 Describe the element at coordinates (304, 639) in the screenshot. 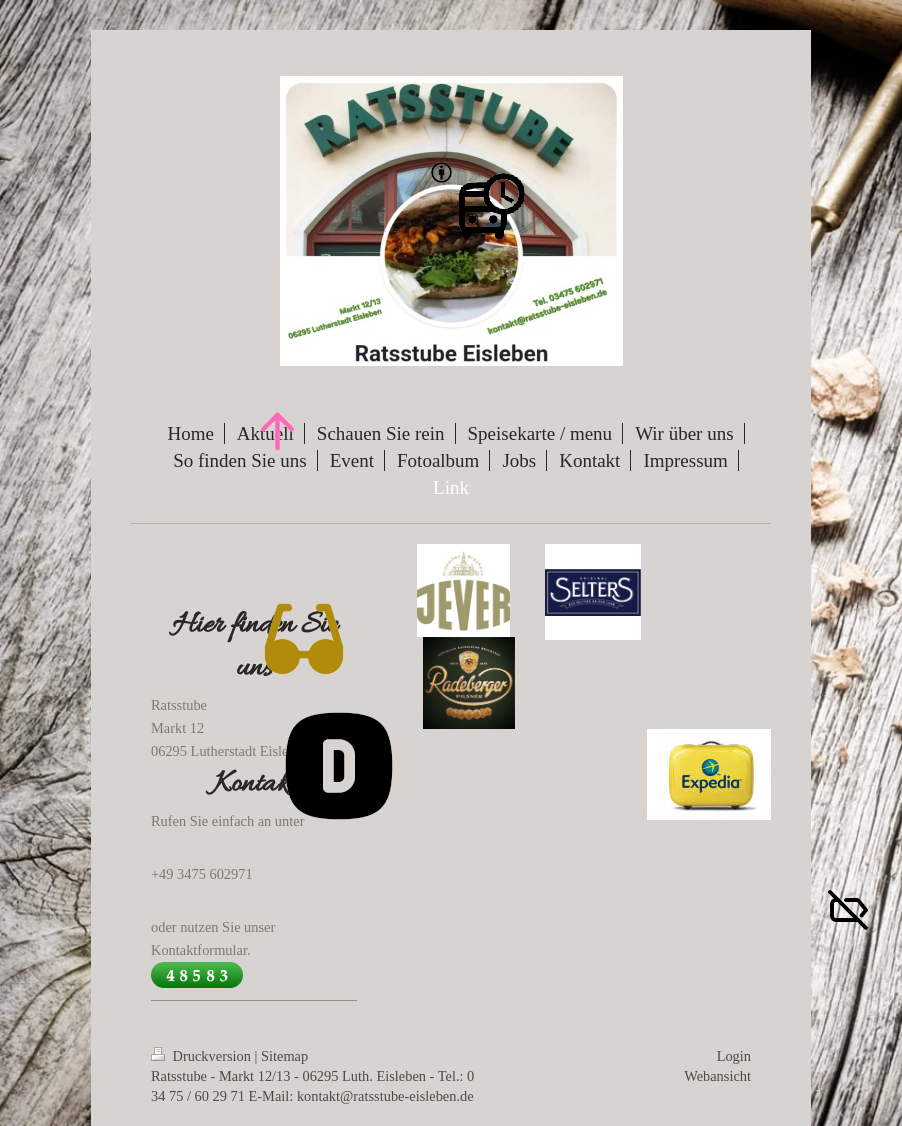

I see `view reading mode or accessibility options` at that location.